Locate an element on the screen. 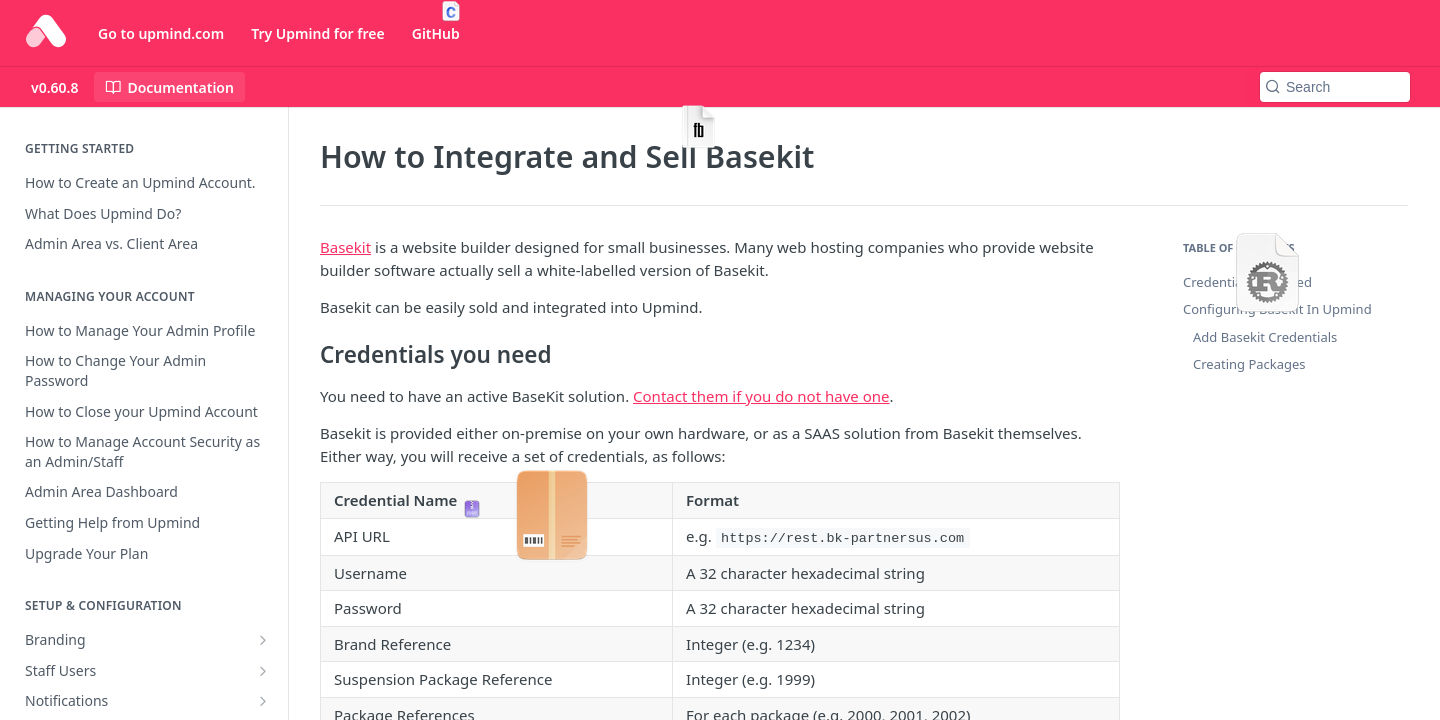 The image size is (1440, 720). a C programming language source file is located at coordinates (451, 11).